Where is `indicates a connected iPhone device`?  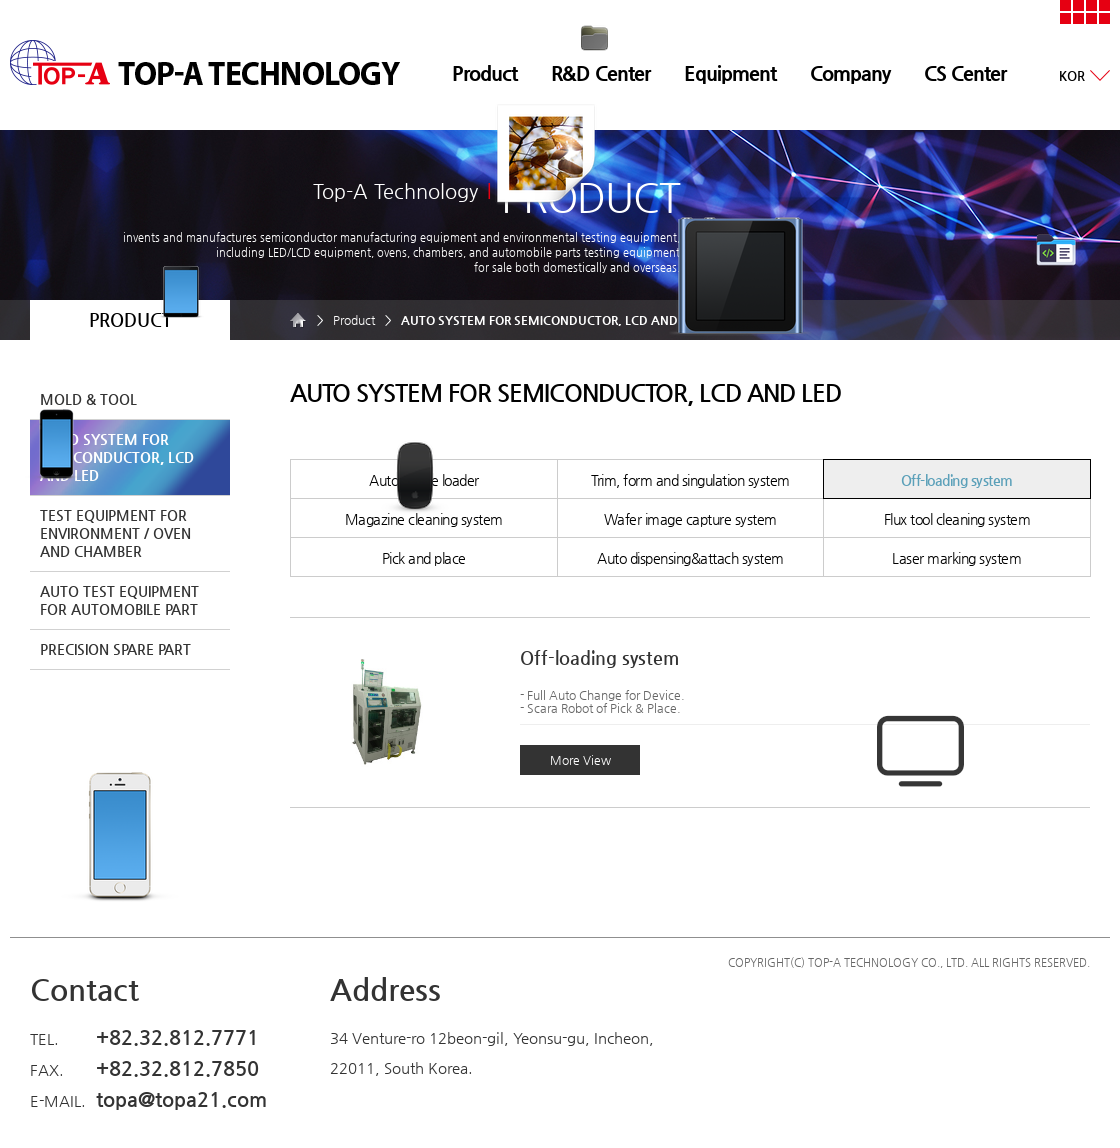 indicates a connected iPhone device is located at coordinates (120, 837).